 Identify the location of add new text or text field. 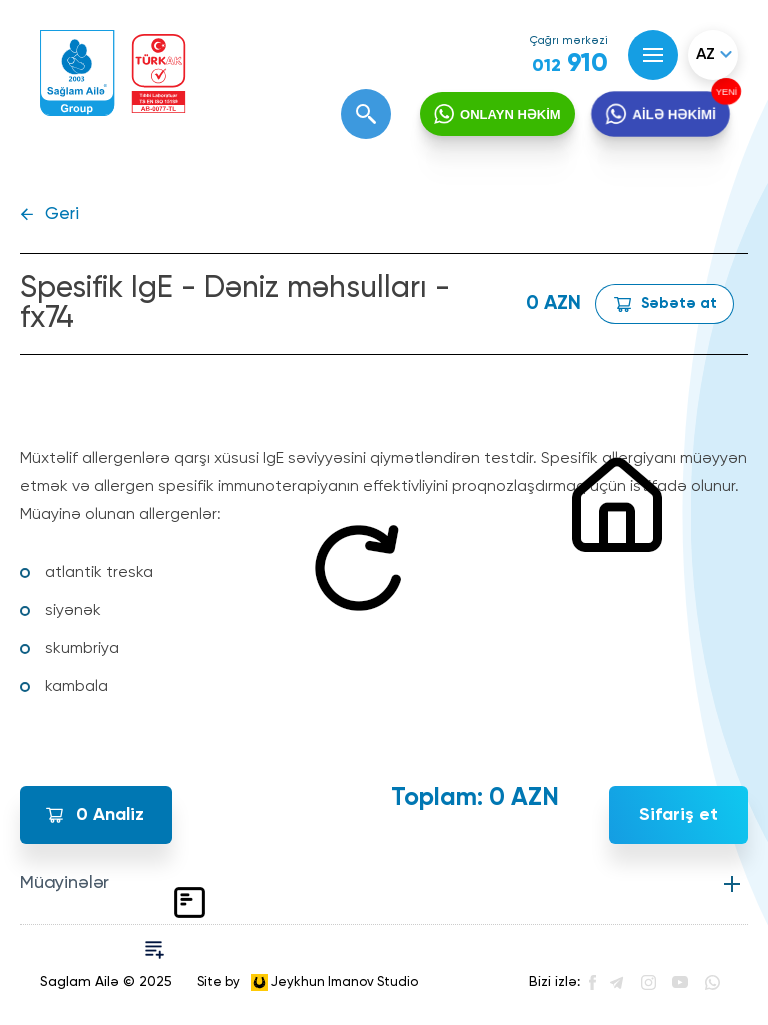
(153, 948).